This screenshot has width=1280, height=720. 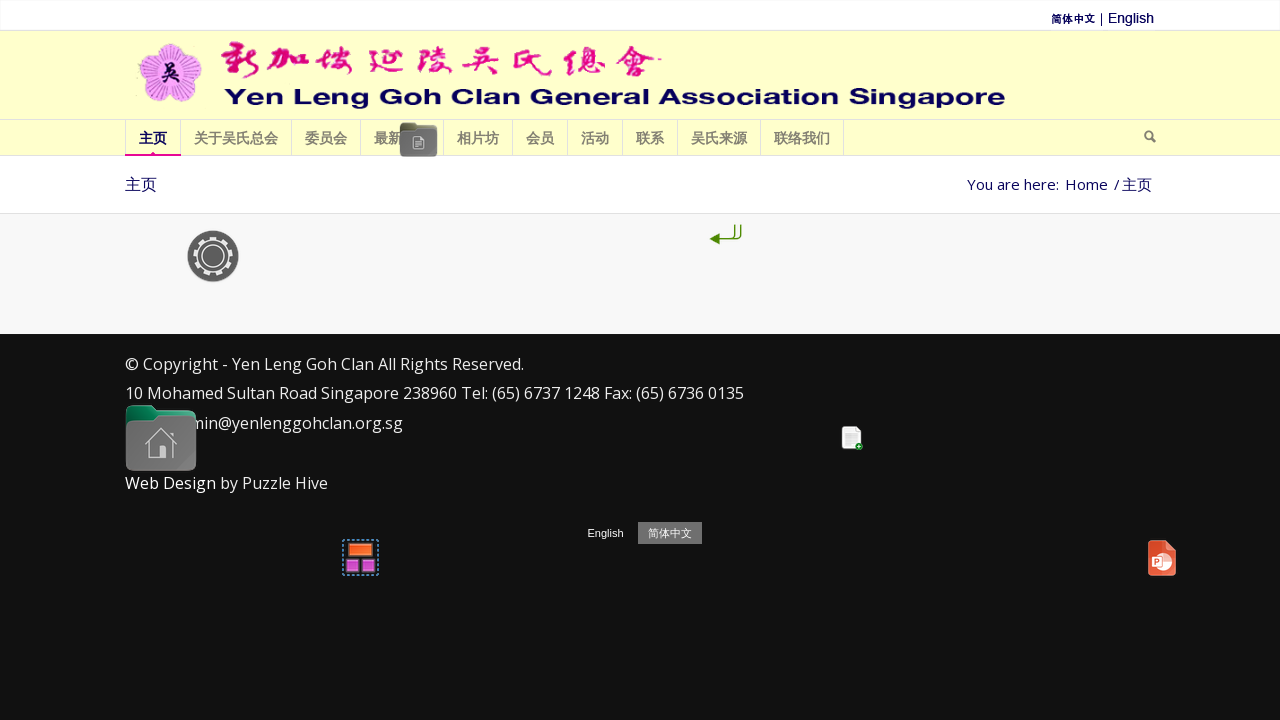 I want to click on access your home folder, so click(x=161, y=438).